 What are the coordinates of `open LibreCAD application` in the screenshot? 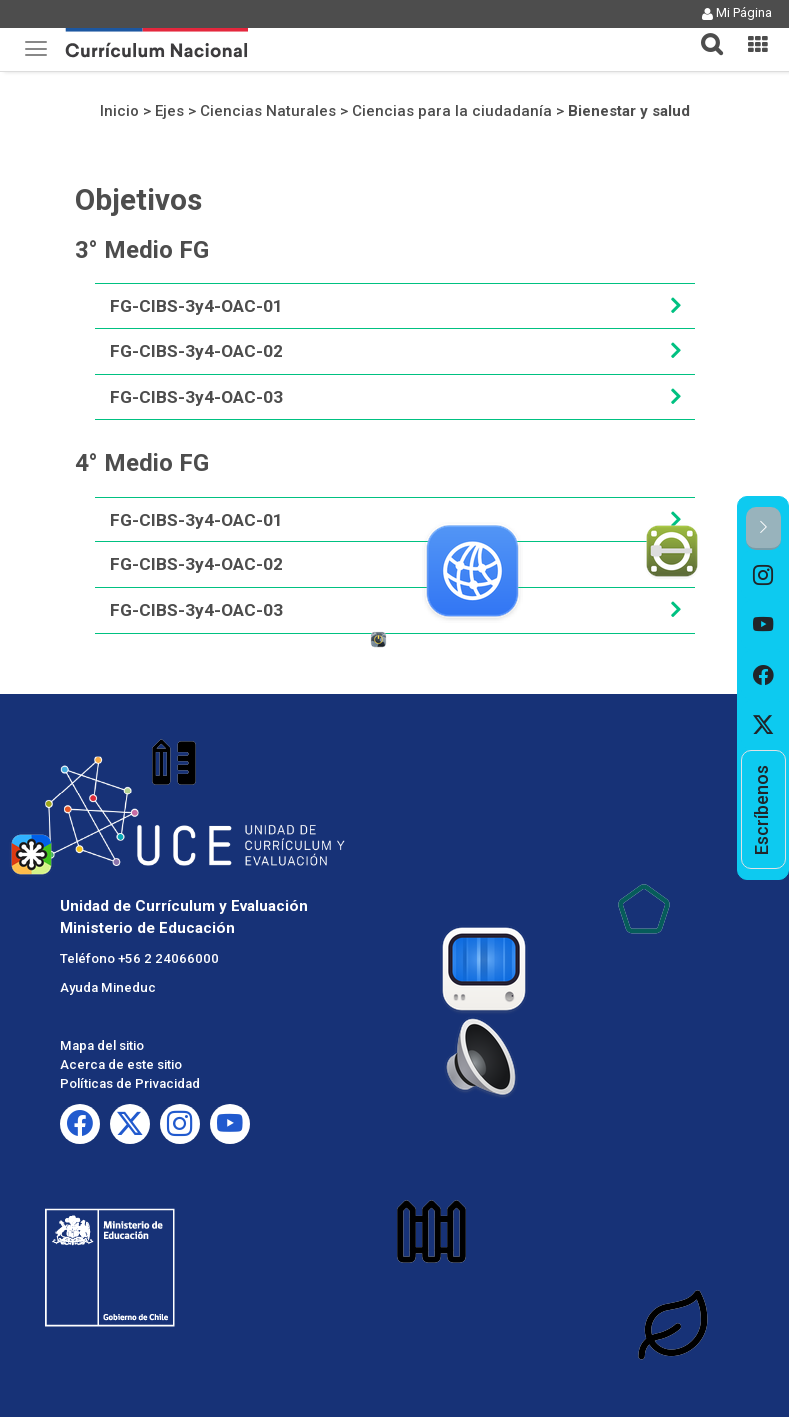 It's located at (672, 551).